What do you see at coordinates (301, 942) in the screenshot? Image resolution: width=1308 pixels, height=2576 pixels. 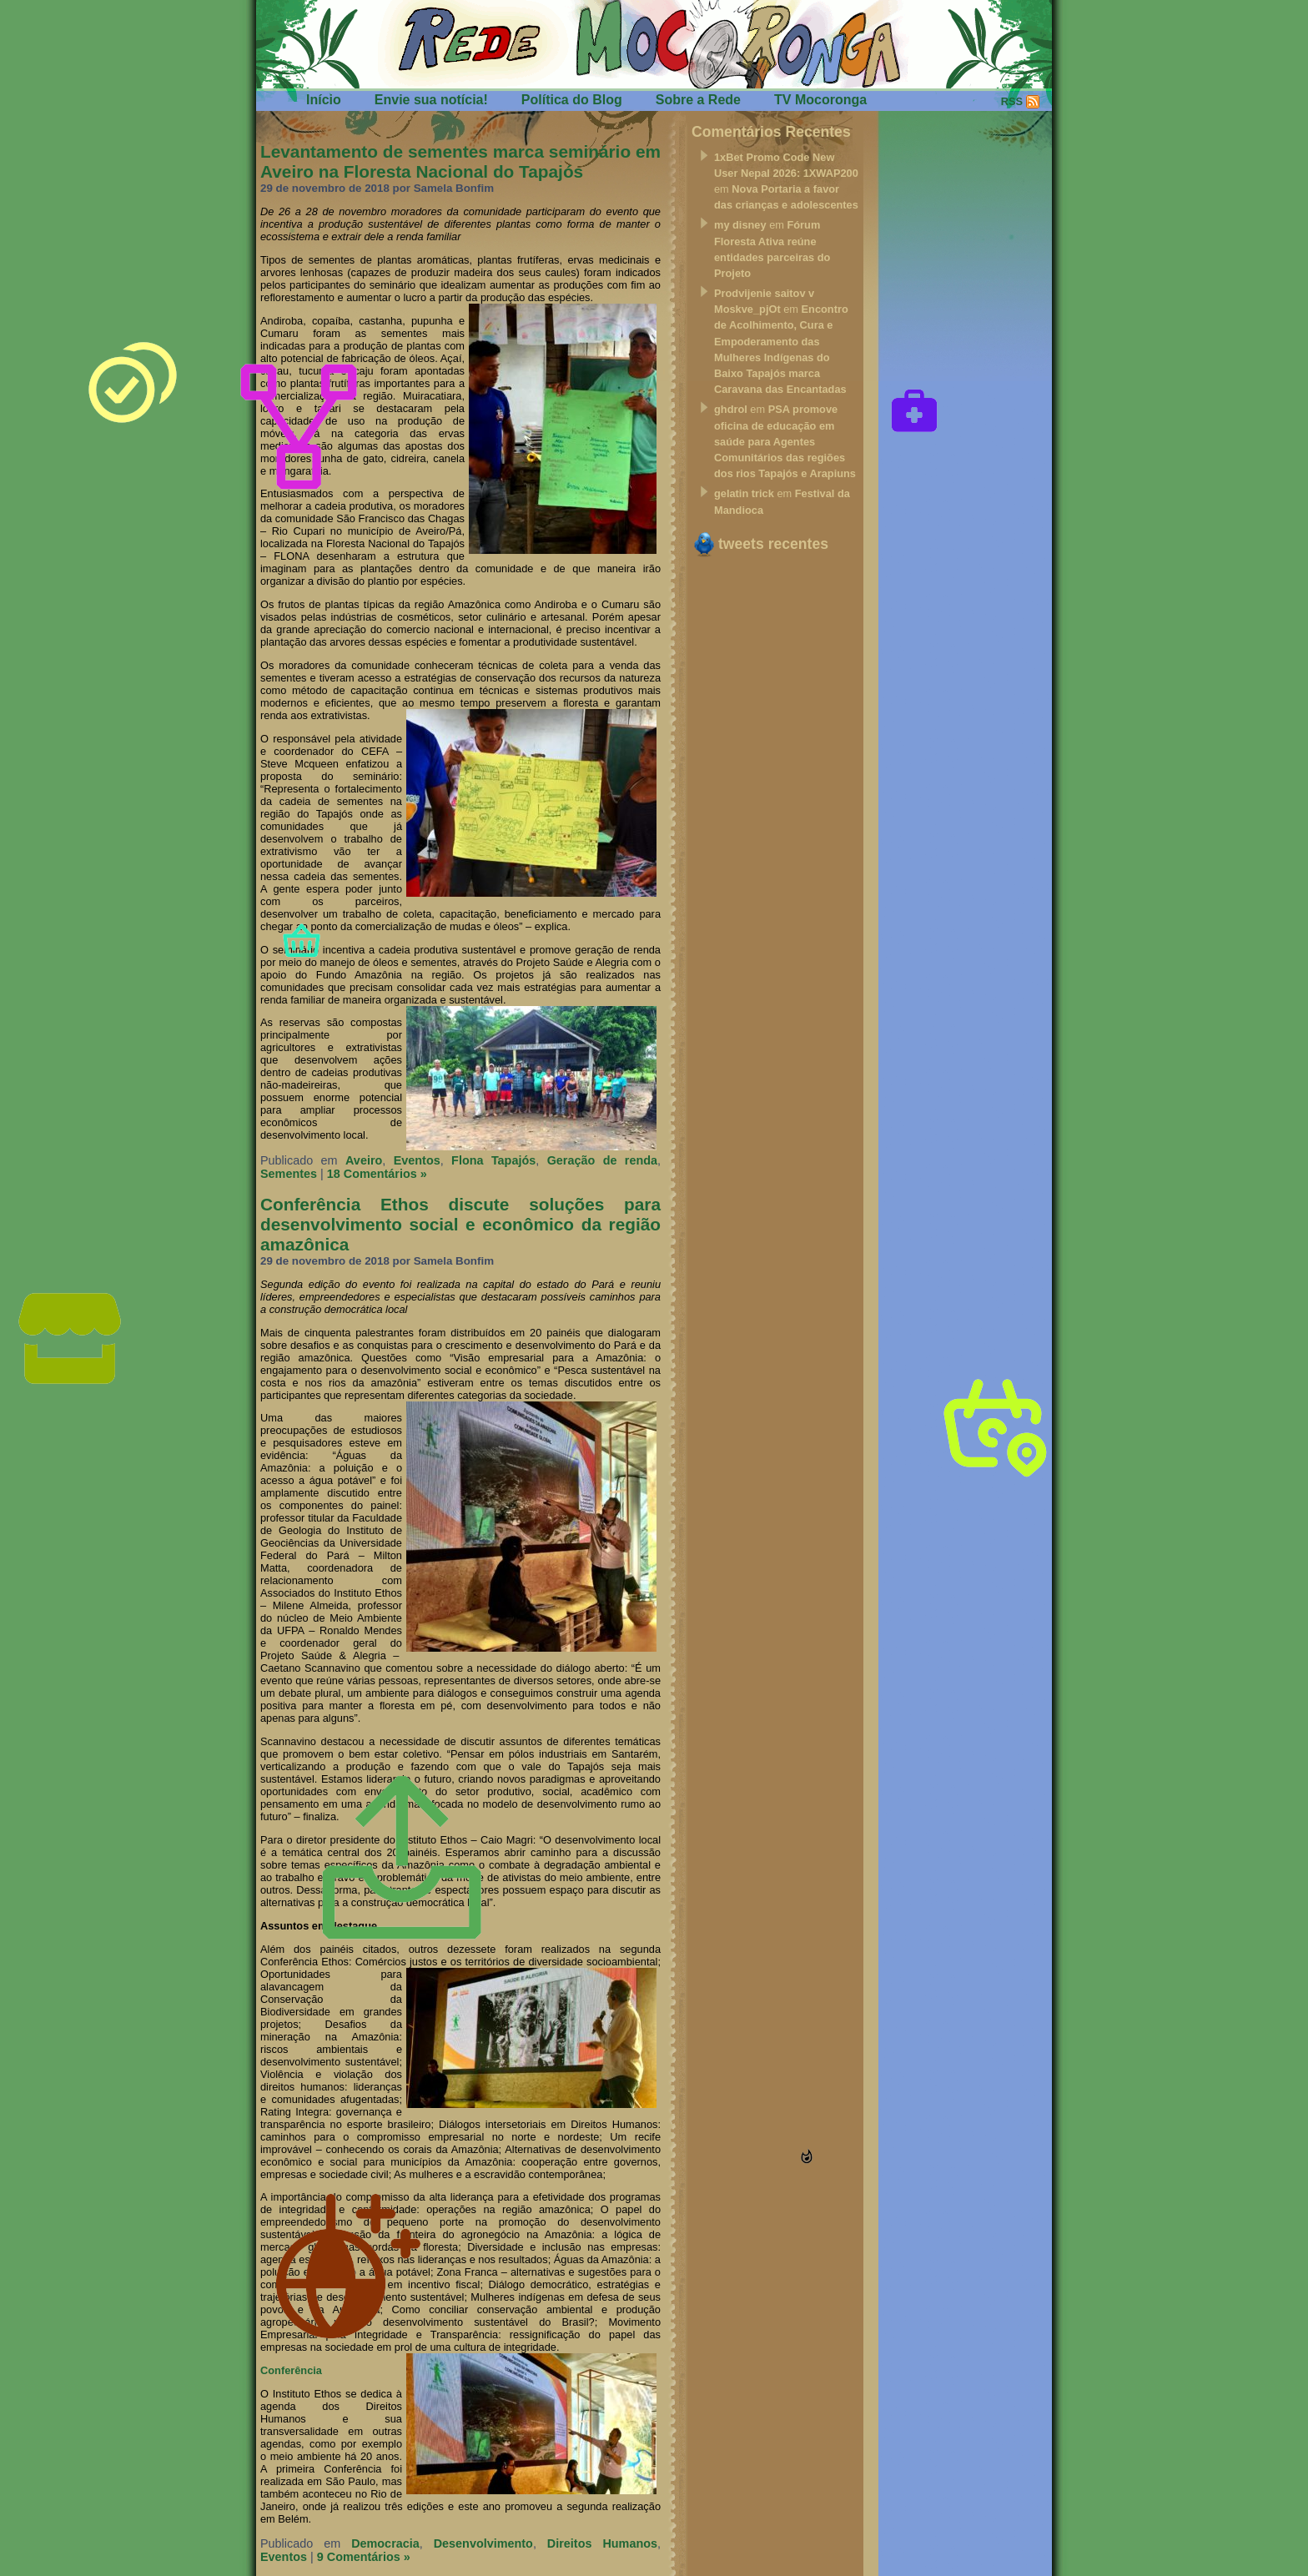 I see `view your shopping basket` at bounding box center [301, 942].